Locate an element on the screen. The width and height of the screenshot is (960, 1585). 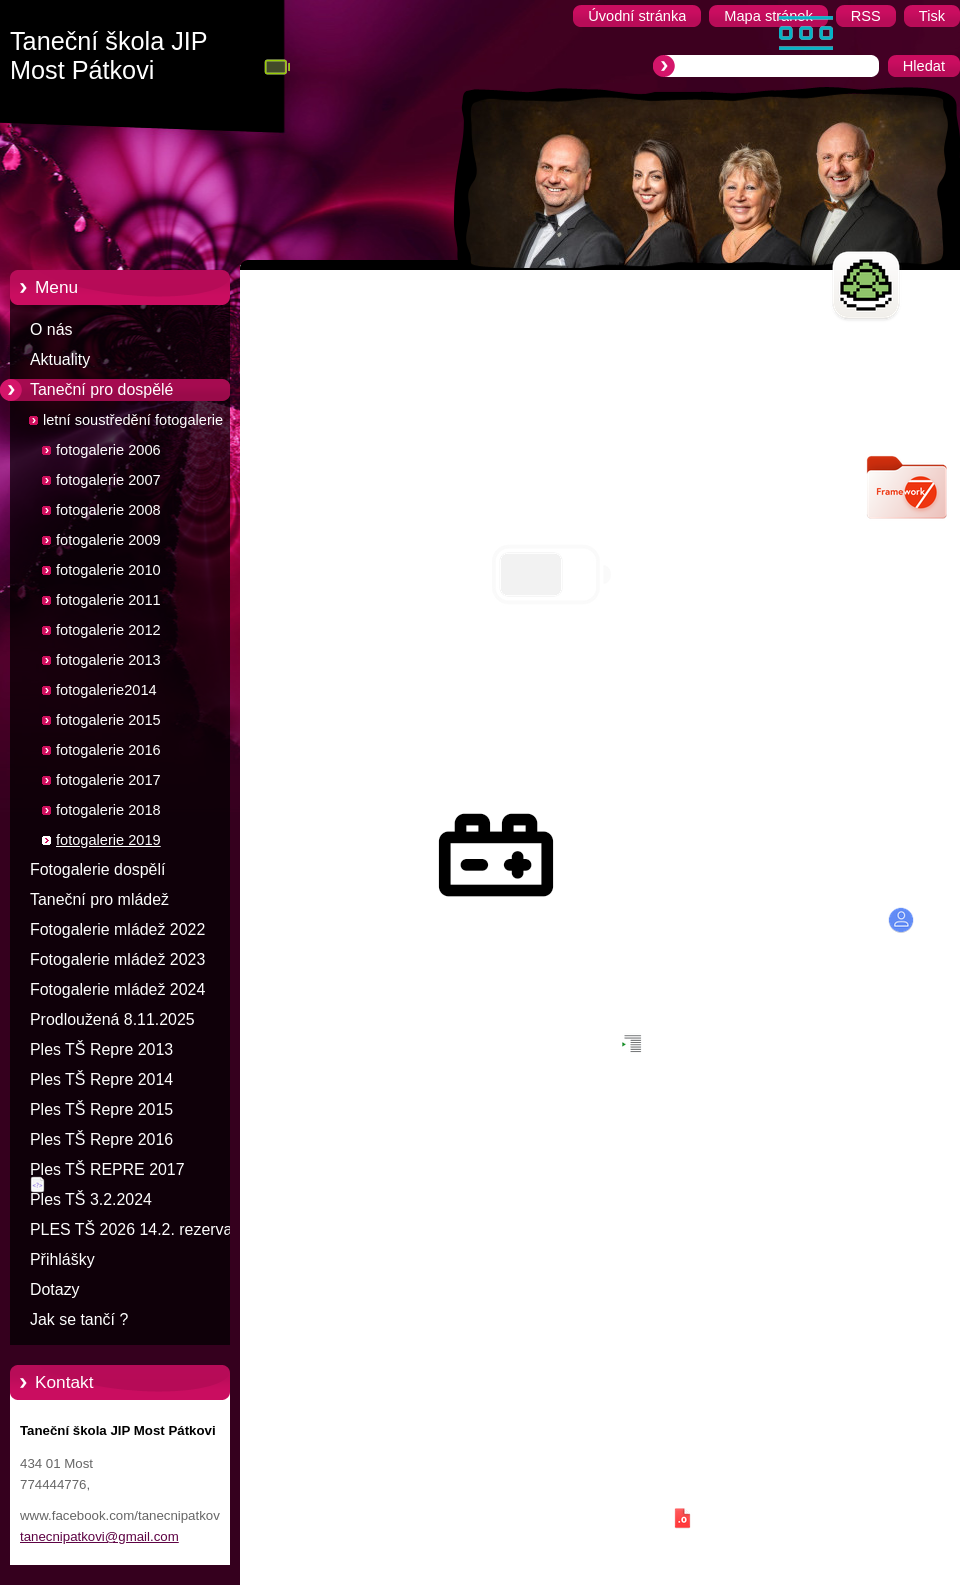
open a PHP source code file is located at coordinates (37, 1184).